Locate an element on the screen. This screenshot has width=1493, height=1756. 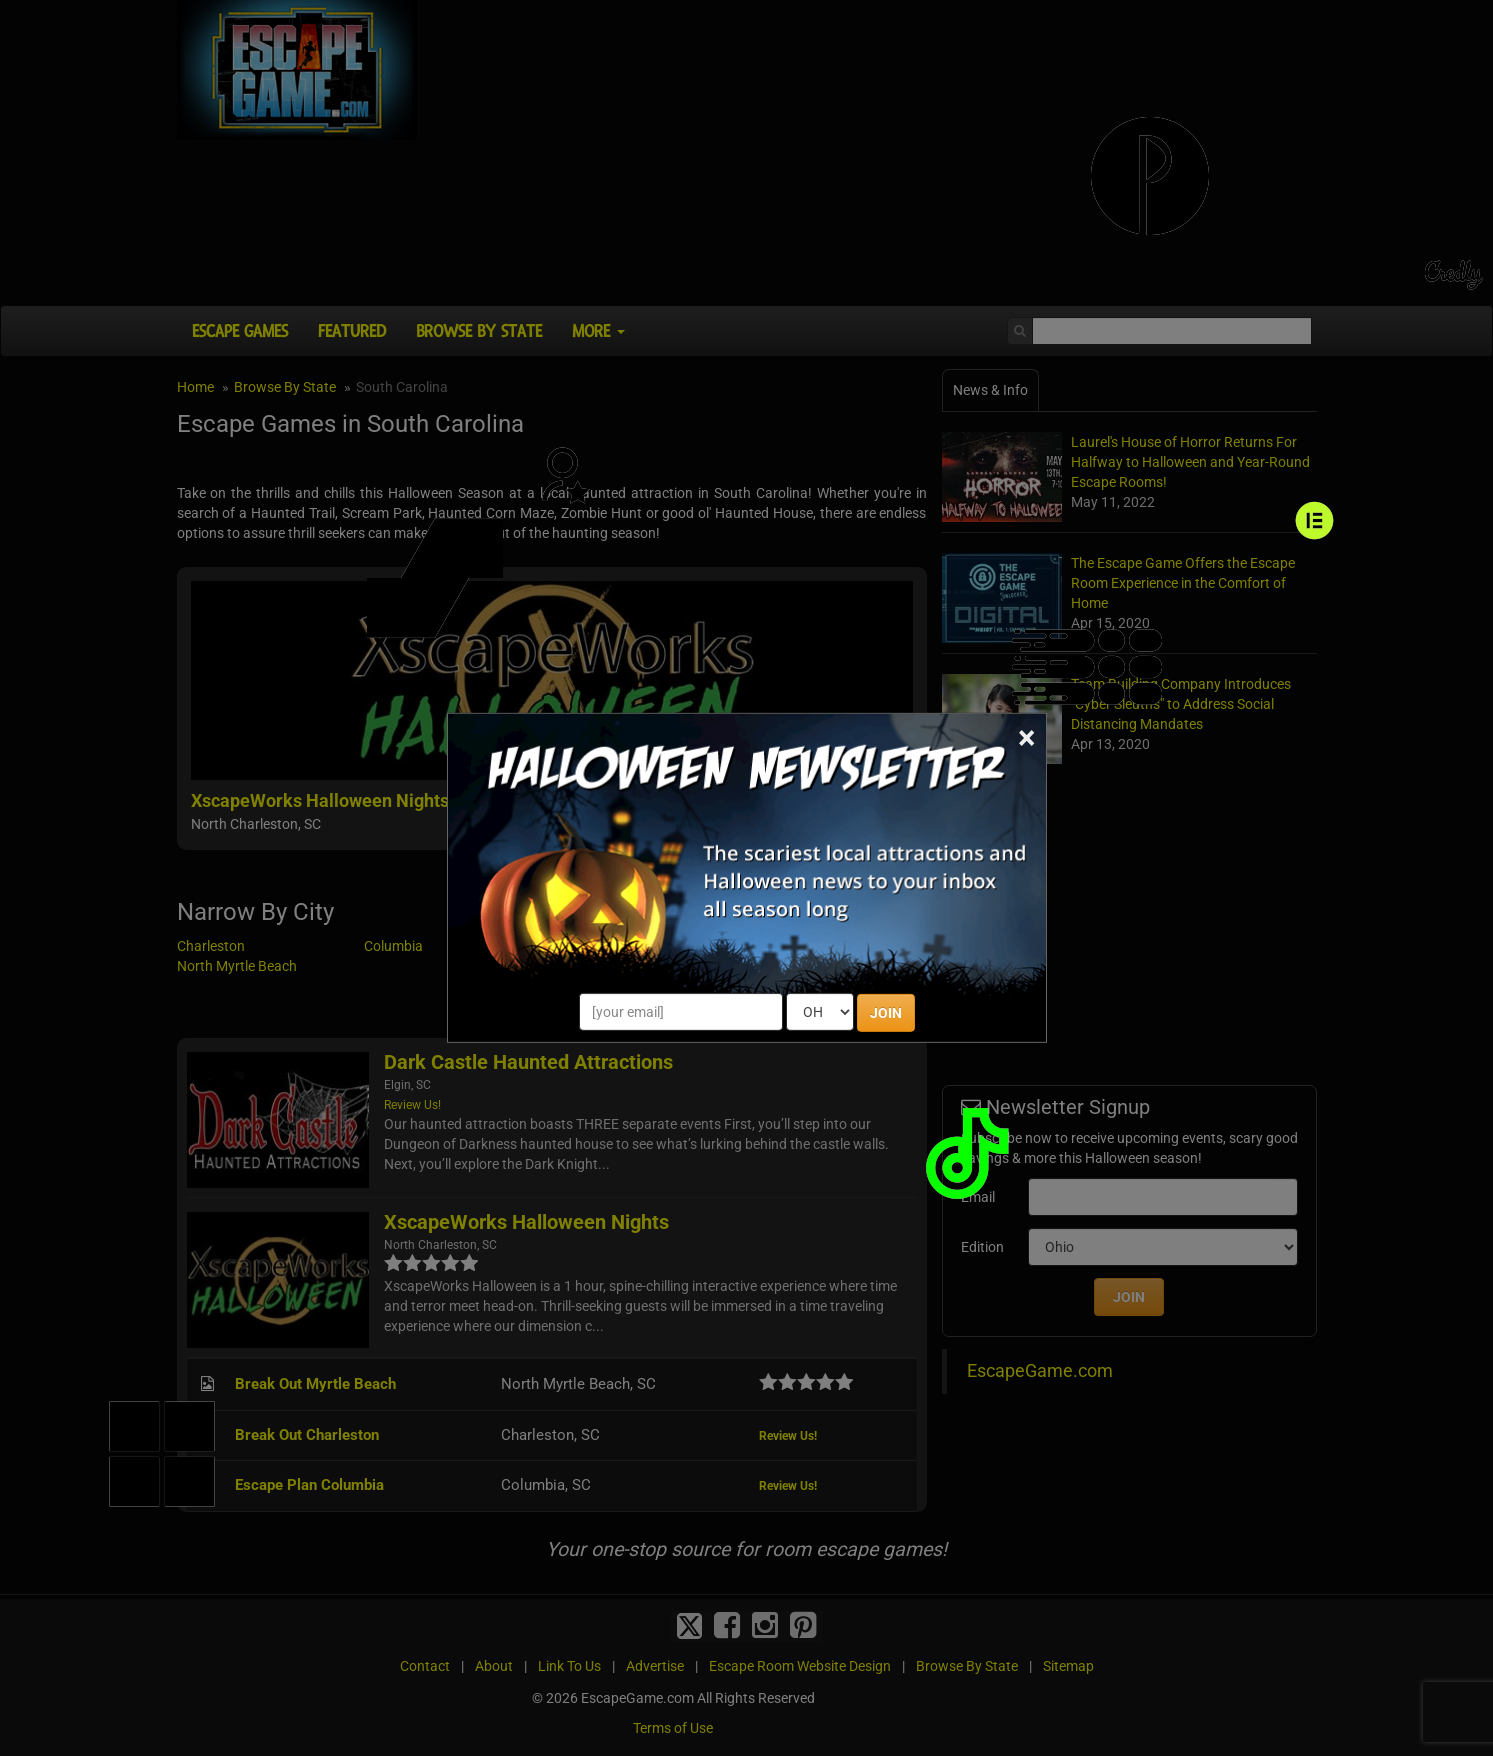
elementor website builder logo is located at coordinates (1314, 520).